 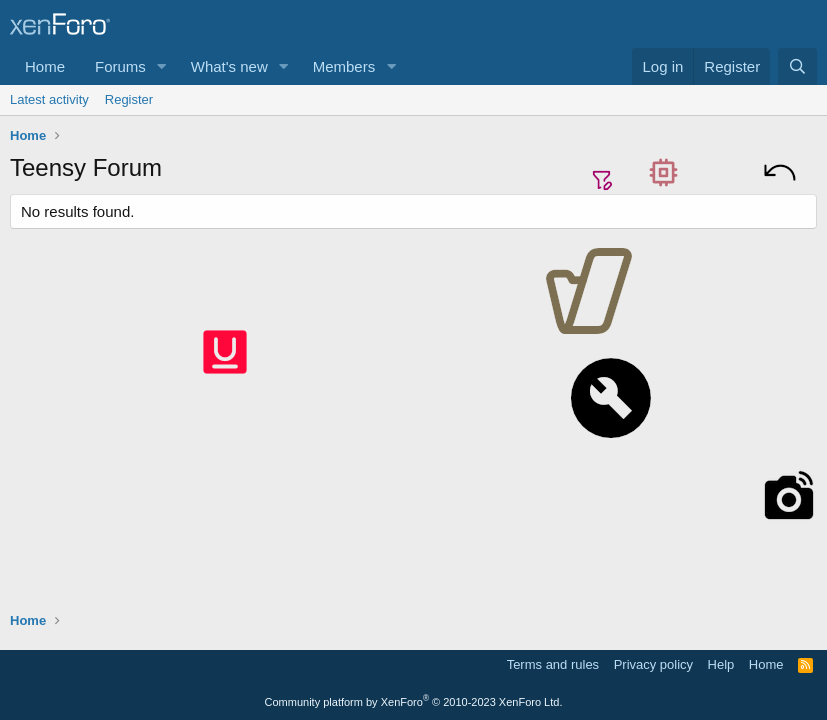 I want to click on open kbin social platform, so click(x=589, y=291).